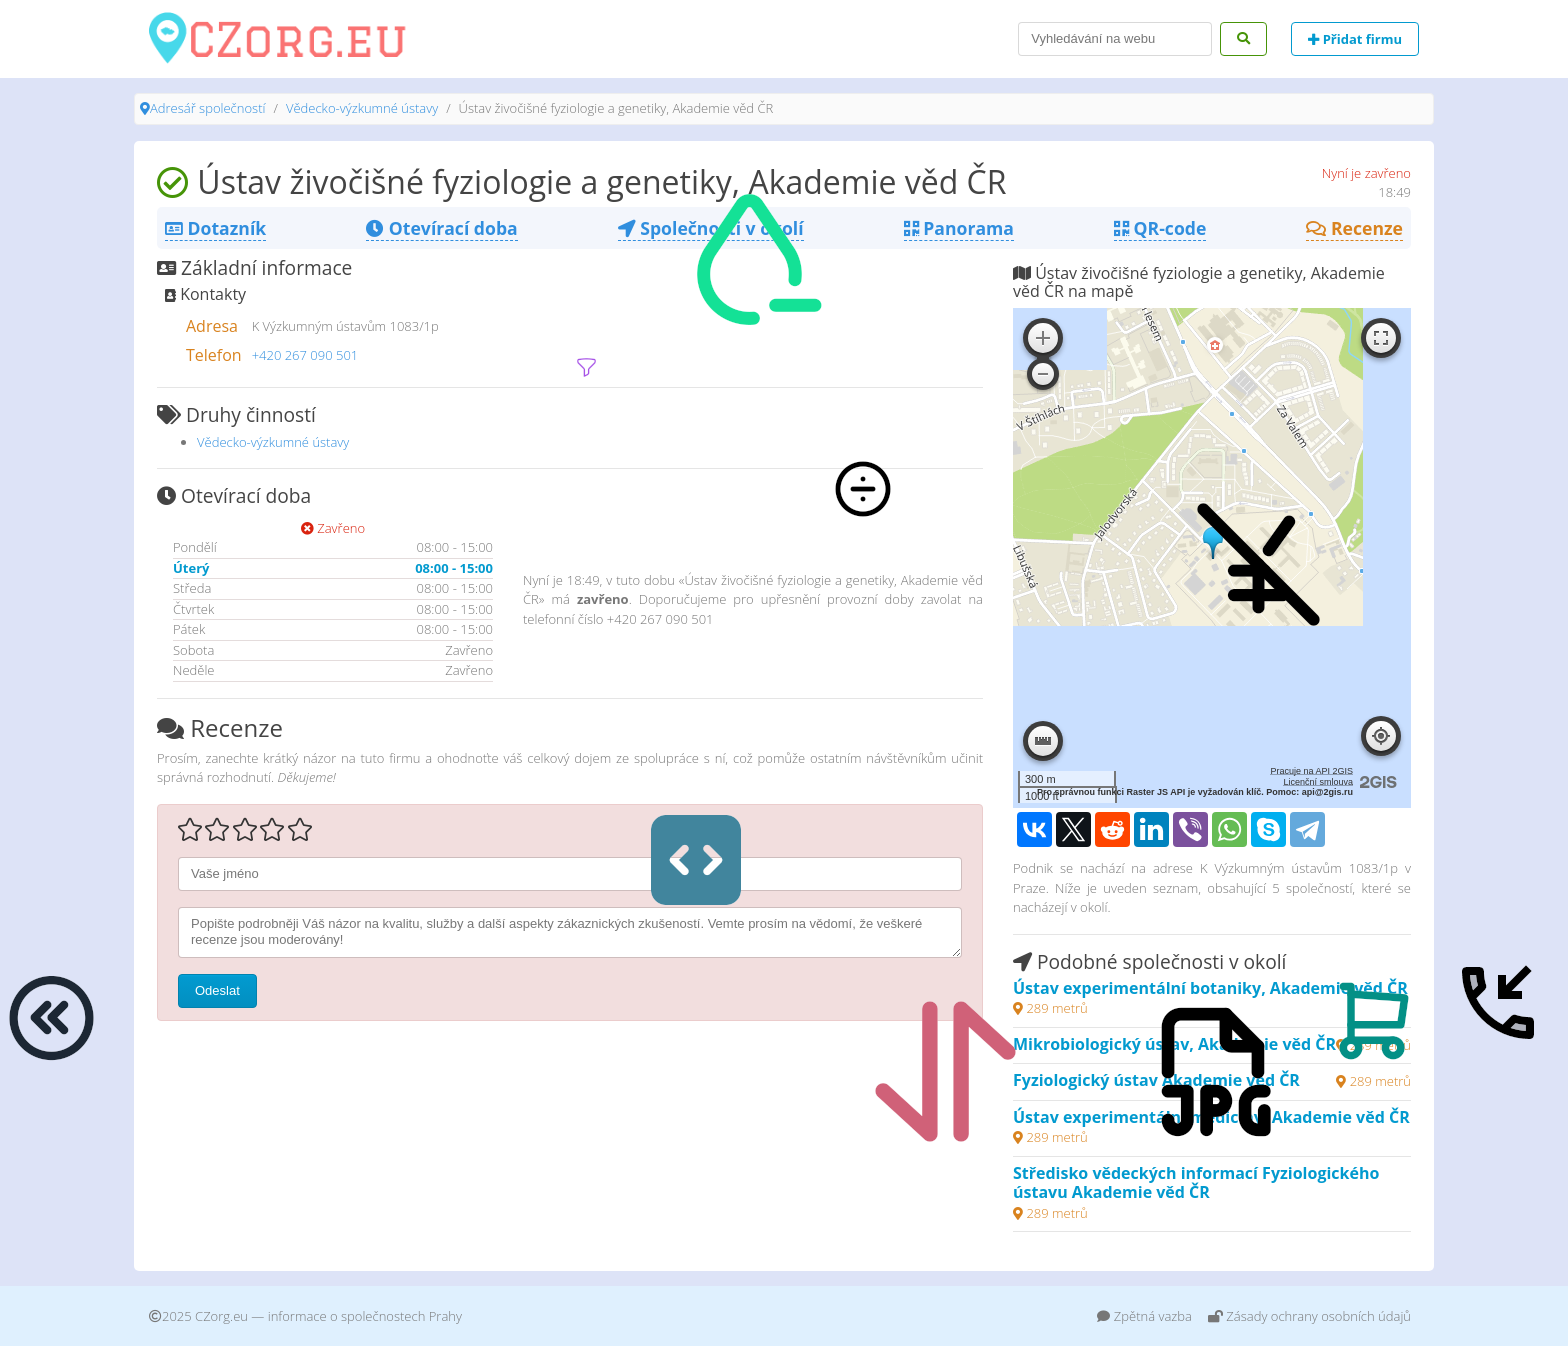  I want to click on indicates an incoming call or callback request, so click(1498, 1003).